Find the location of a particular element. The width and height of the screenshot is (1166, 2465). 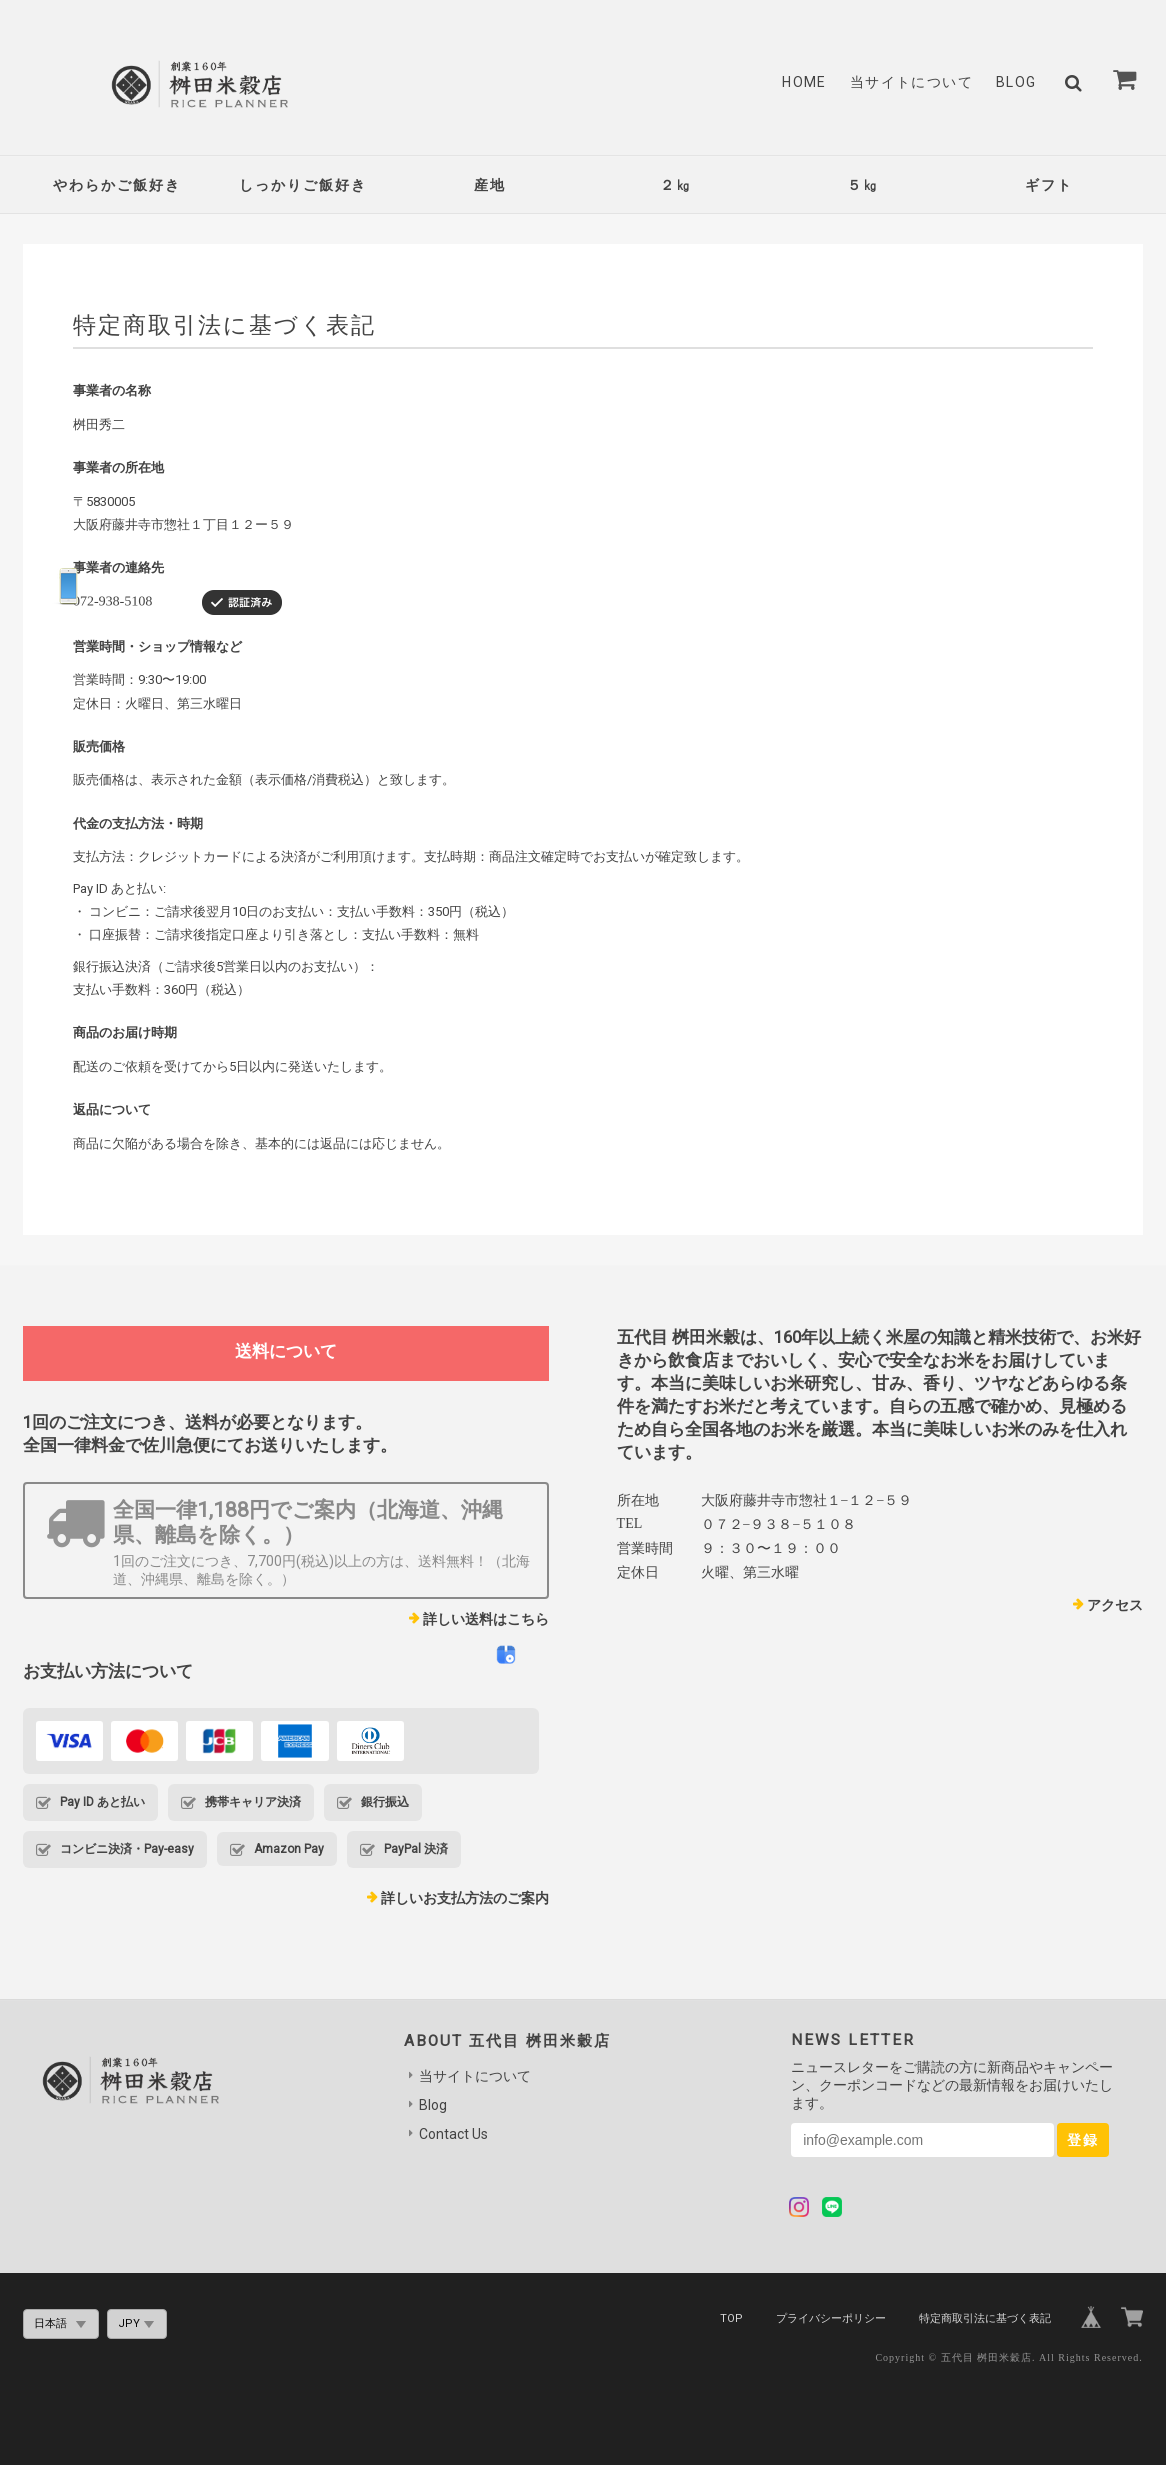

iPod Touch device connected to your computer is located at coordinates (68, 586).